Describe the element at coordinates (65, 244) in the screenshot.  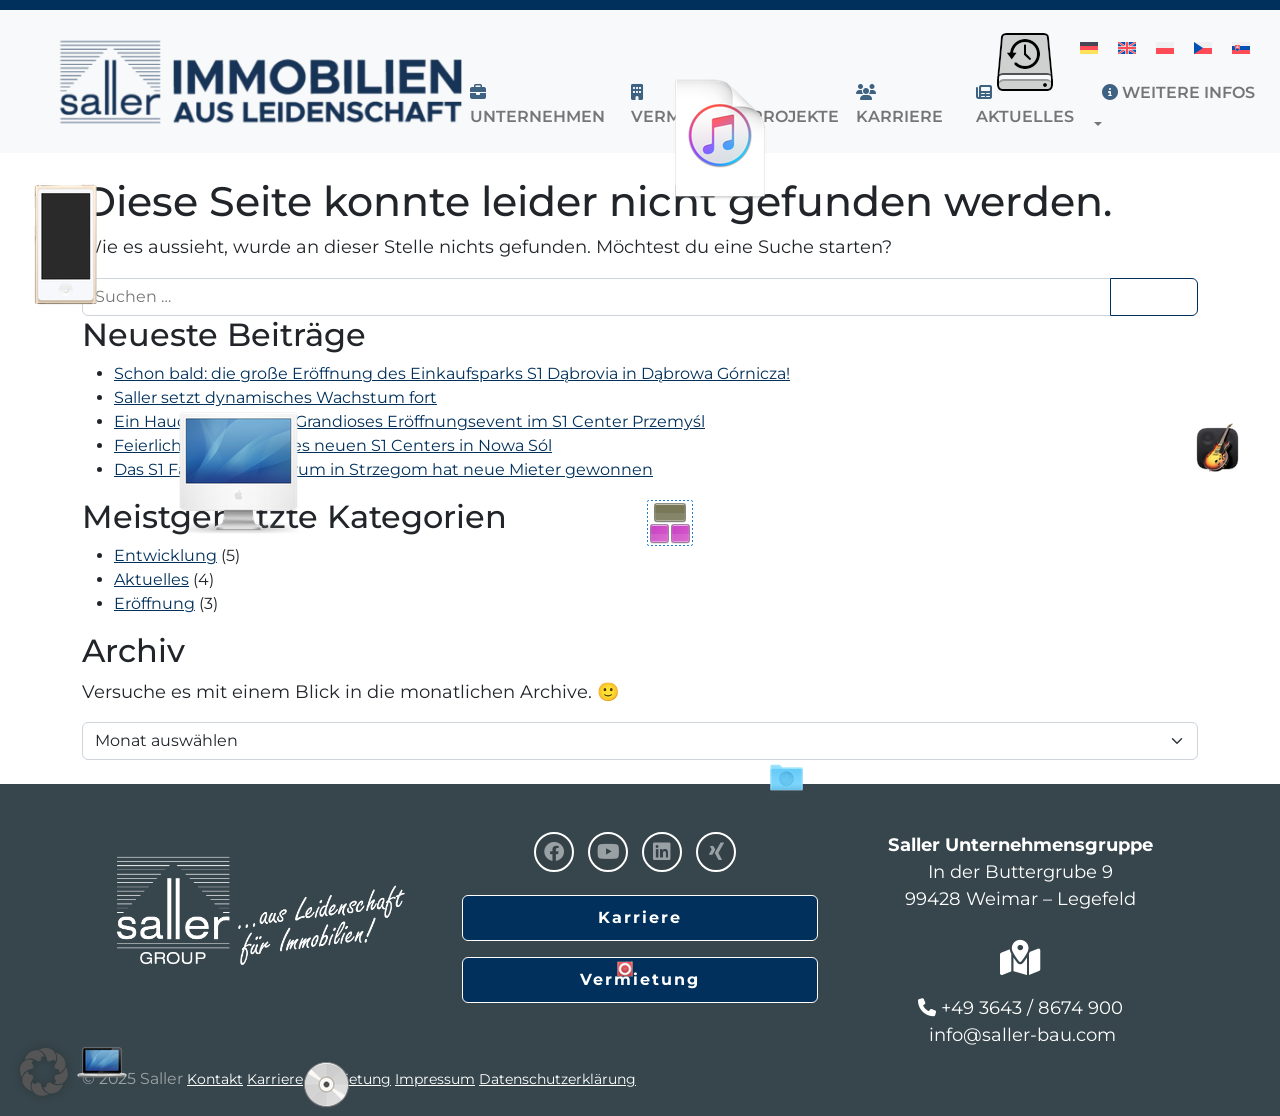
I see `iPod nano device connected` at that location.